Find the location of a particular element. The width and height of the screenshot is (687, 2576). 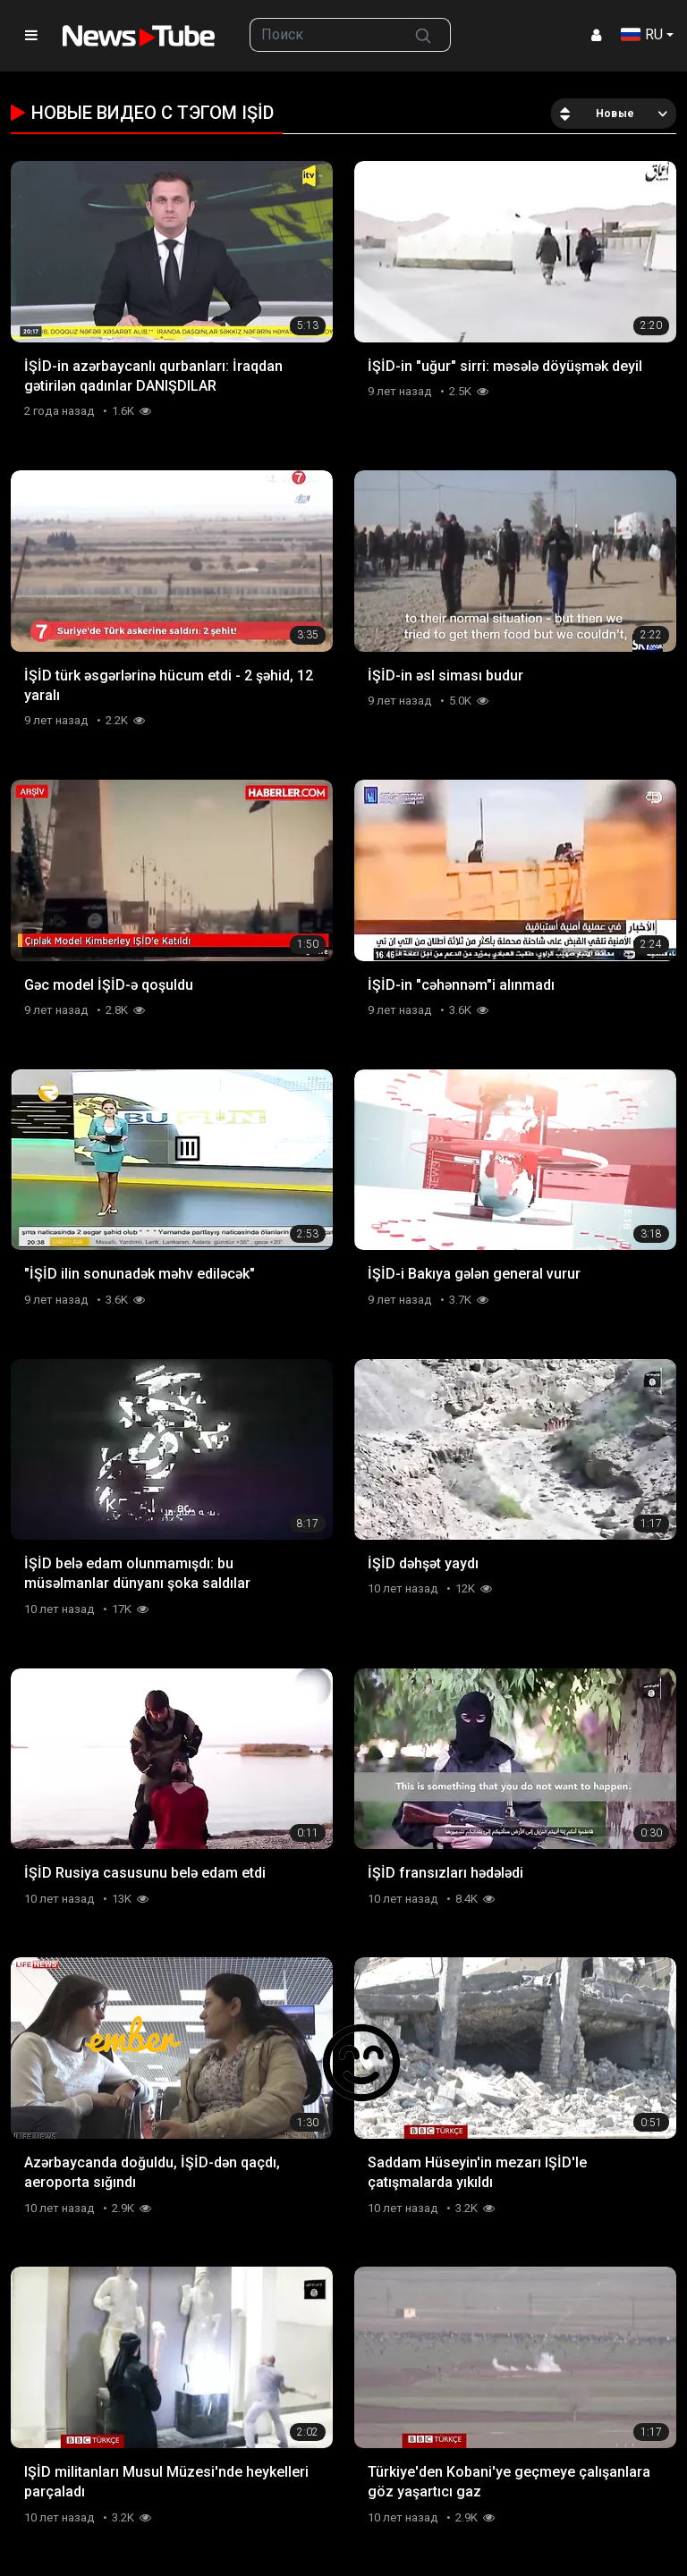

switch to vertical column layout is located at coordinates (187, 1148).